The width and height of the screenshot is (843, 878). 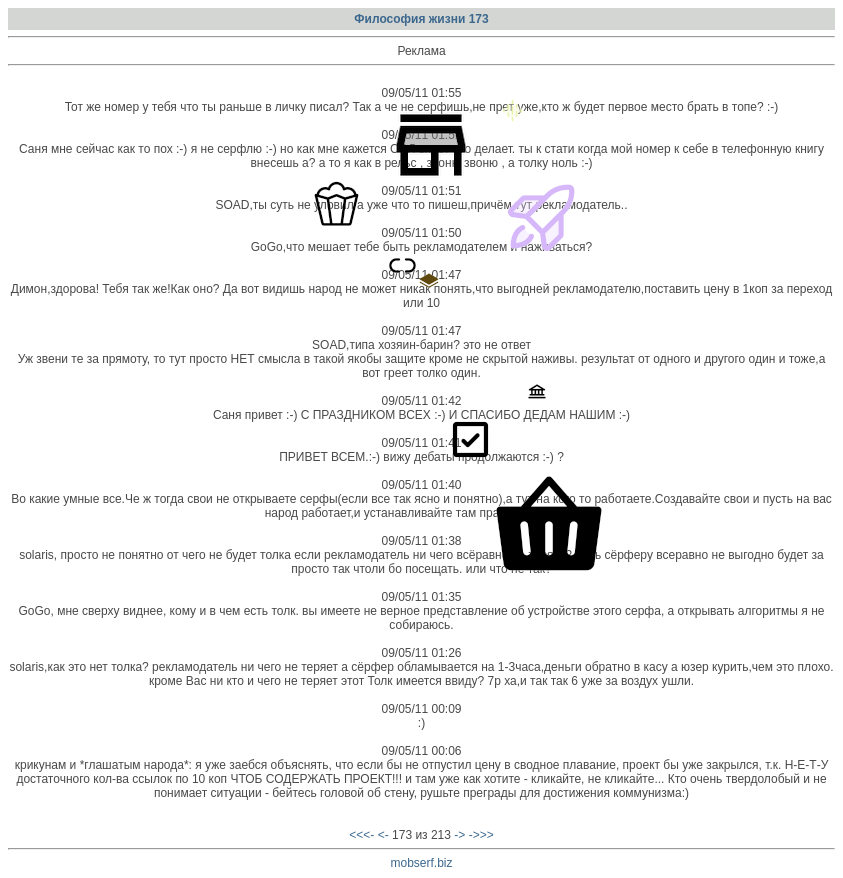 What do you see at coordinates (537, 392) in the screenshot?
I see `access banking or financial services` at bounding box center [537, 392].